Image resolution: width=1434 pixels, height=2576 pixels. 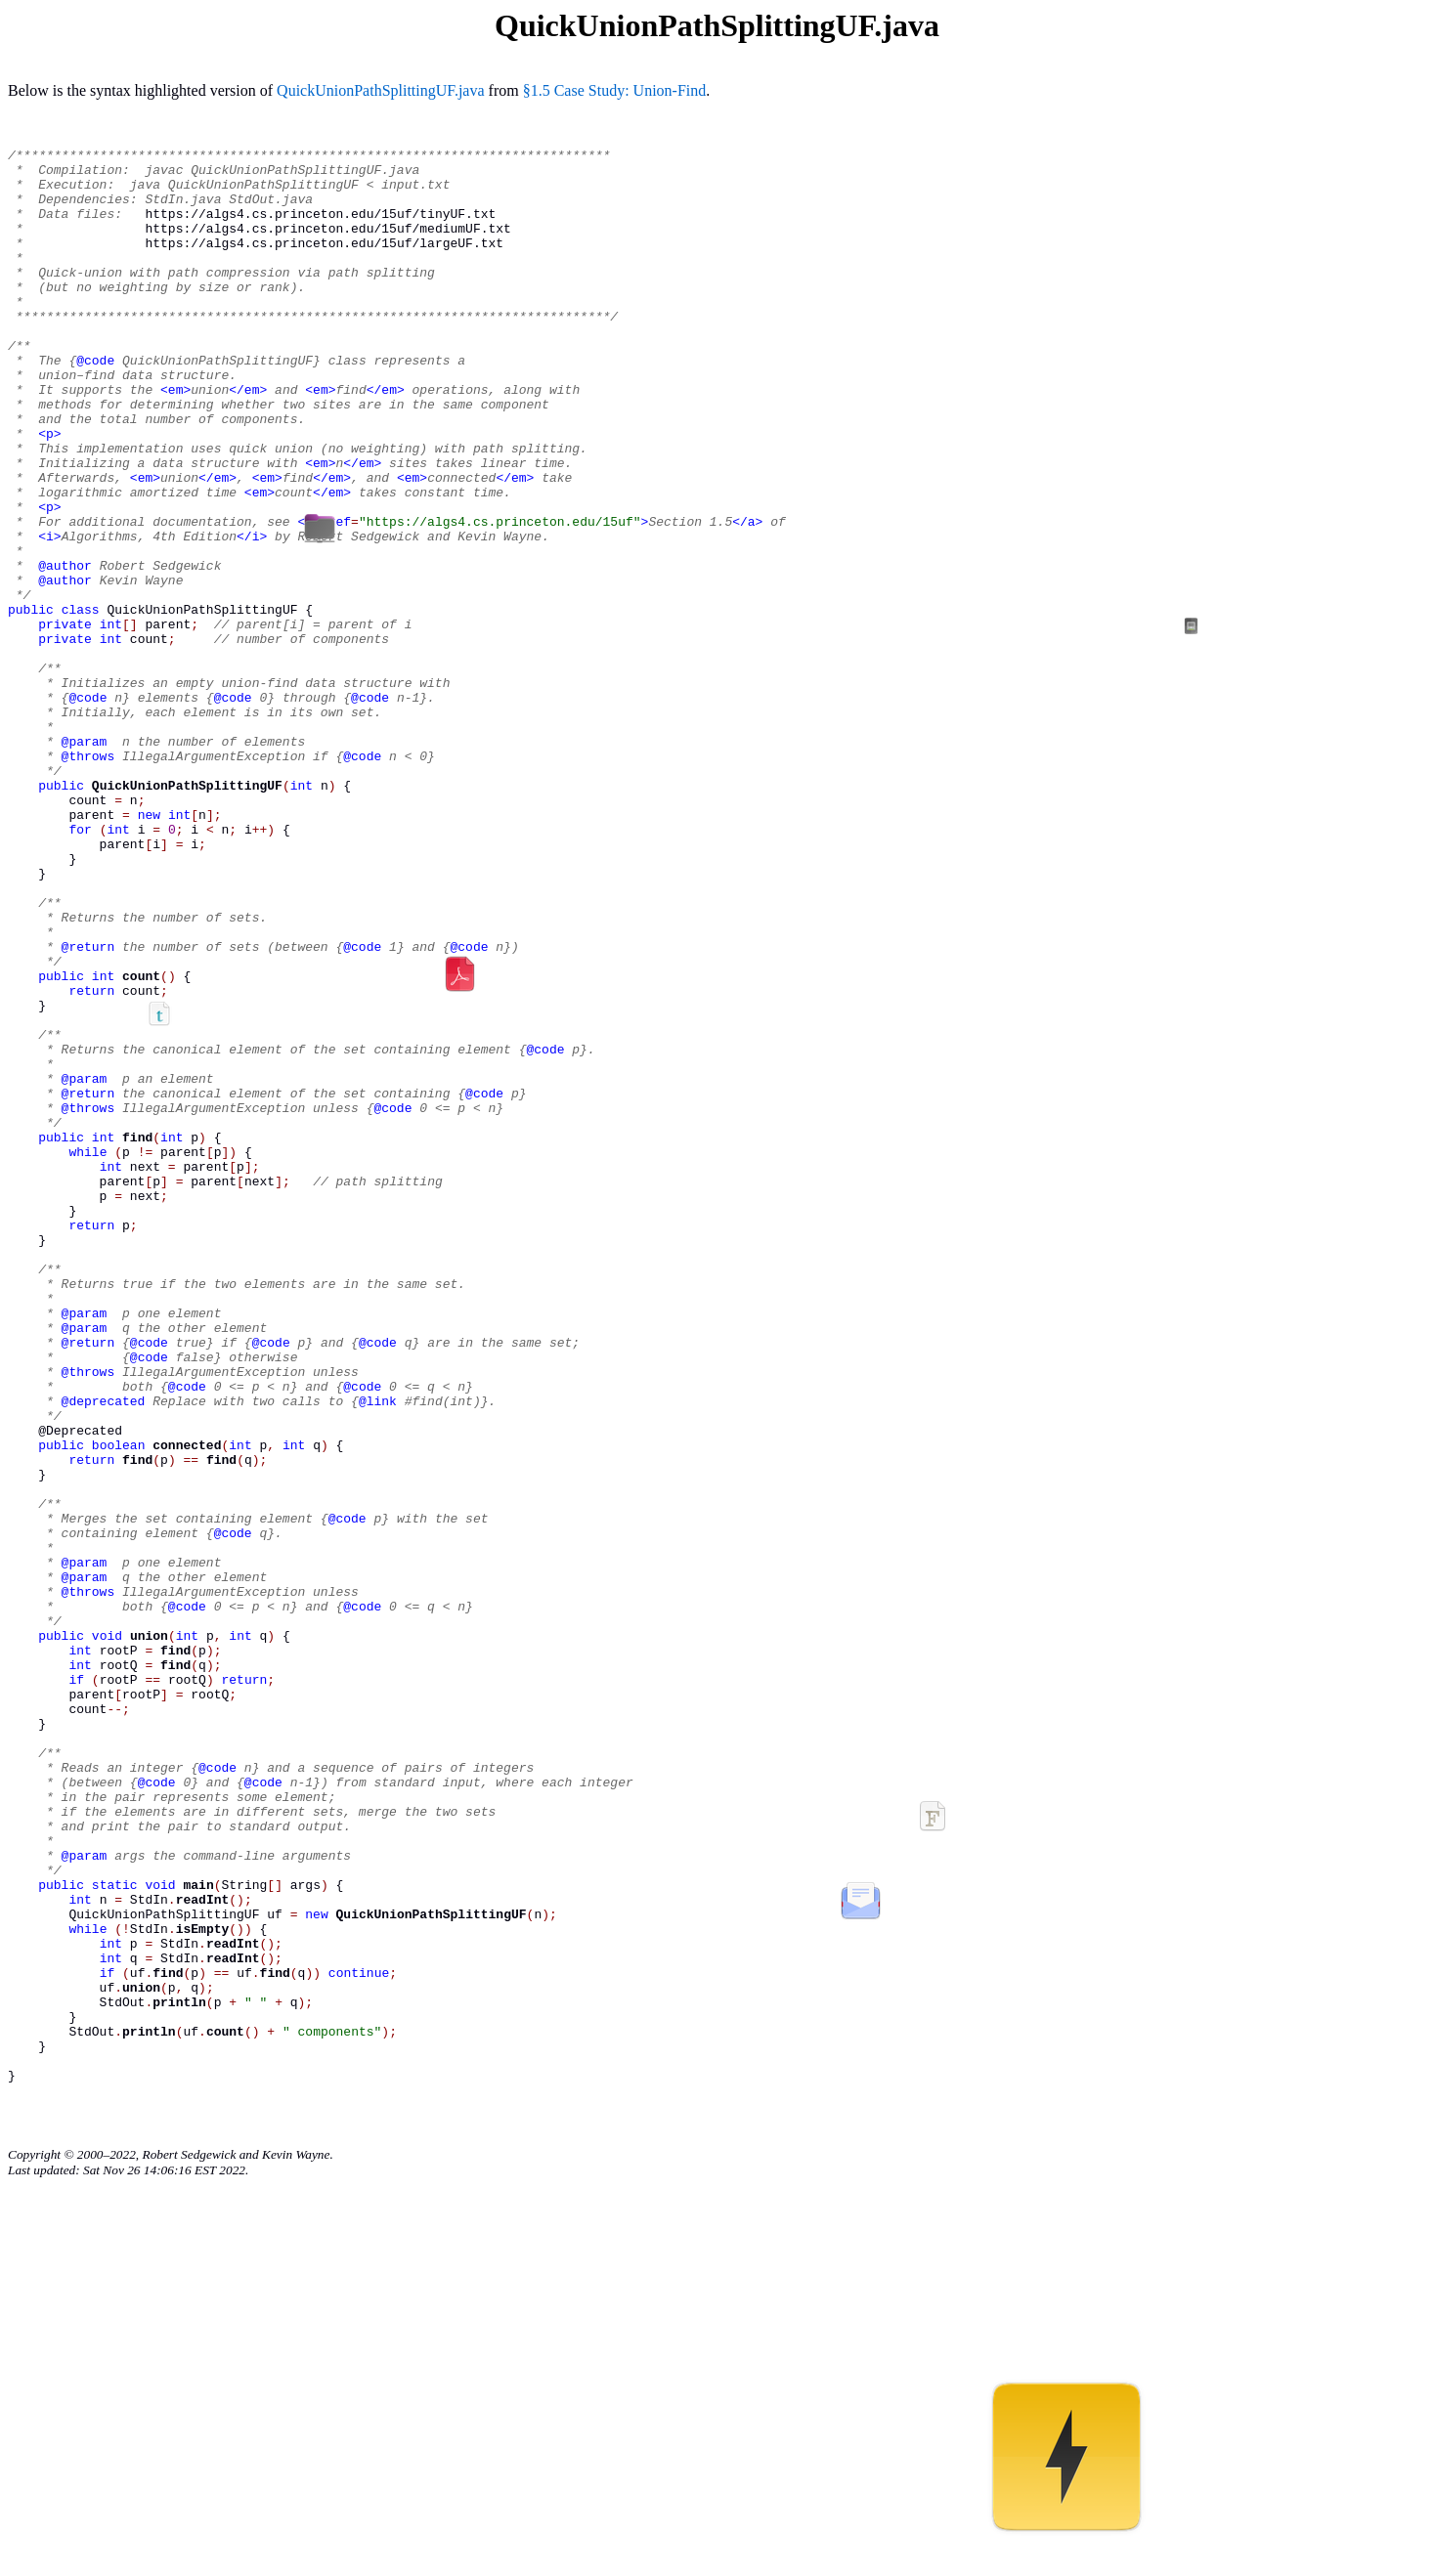 What do you see at coordinates (889, 1977) in the screenshot?
I see `video clip with audio track in library` at bounding box center [889, 1977].